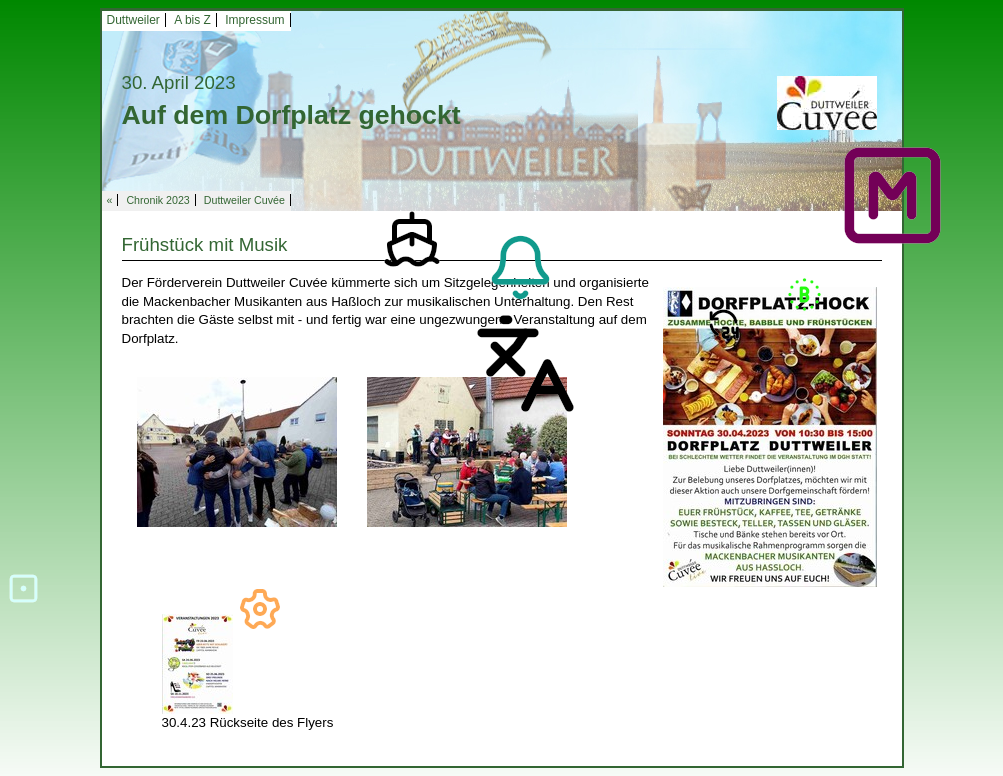  Describe the element at coordinates (520, 267) in the screenshot. I see `view notifications` at that location.